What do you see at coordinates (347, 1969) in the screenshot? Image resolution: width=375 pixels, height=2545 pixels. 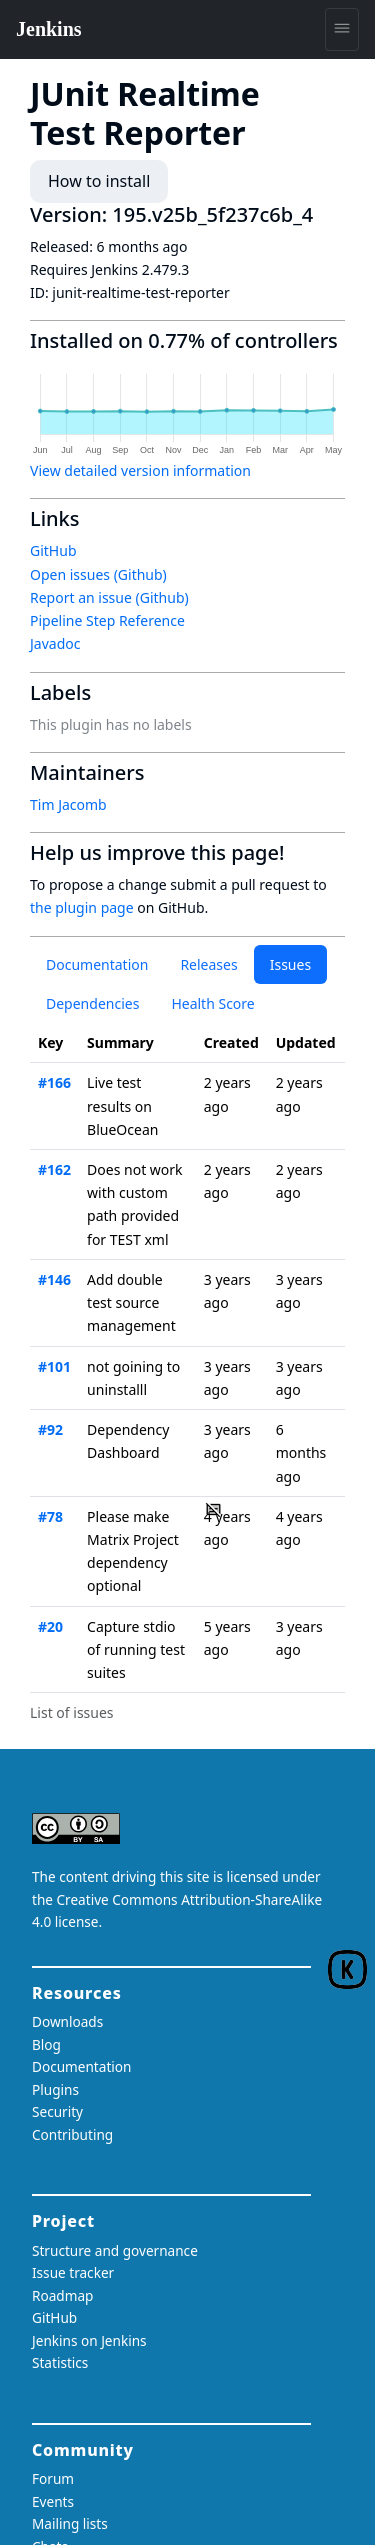 I see `indicates a keyboard shortcut or hotkey` at bounding box center [347, 1969].